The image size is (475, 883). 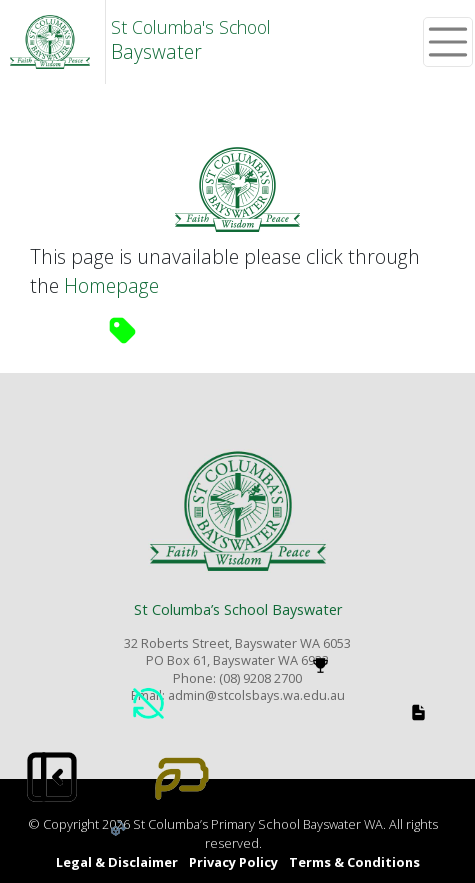 What do you see at coordinates (320, 665) in the screenshot?
I see `view your achievements or awards` at bounding box center [320, 665].